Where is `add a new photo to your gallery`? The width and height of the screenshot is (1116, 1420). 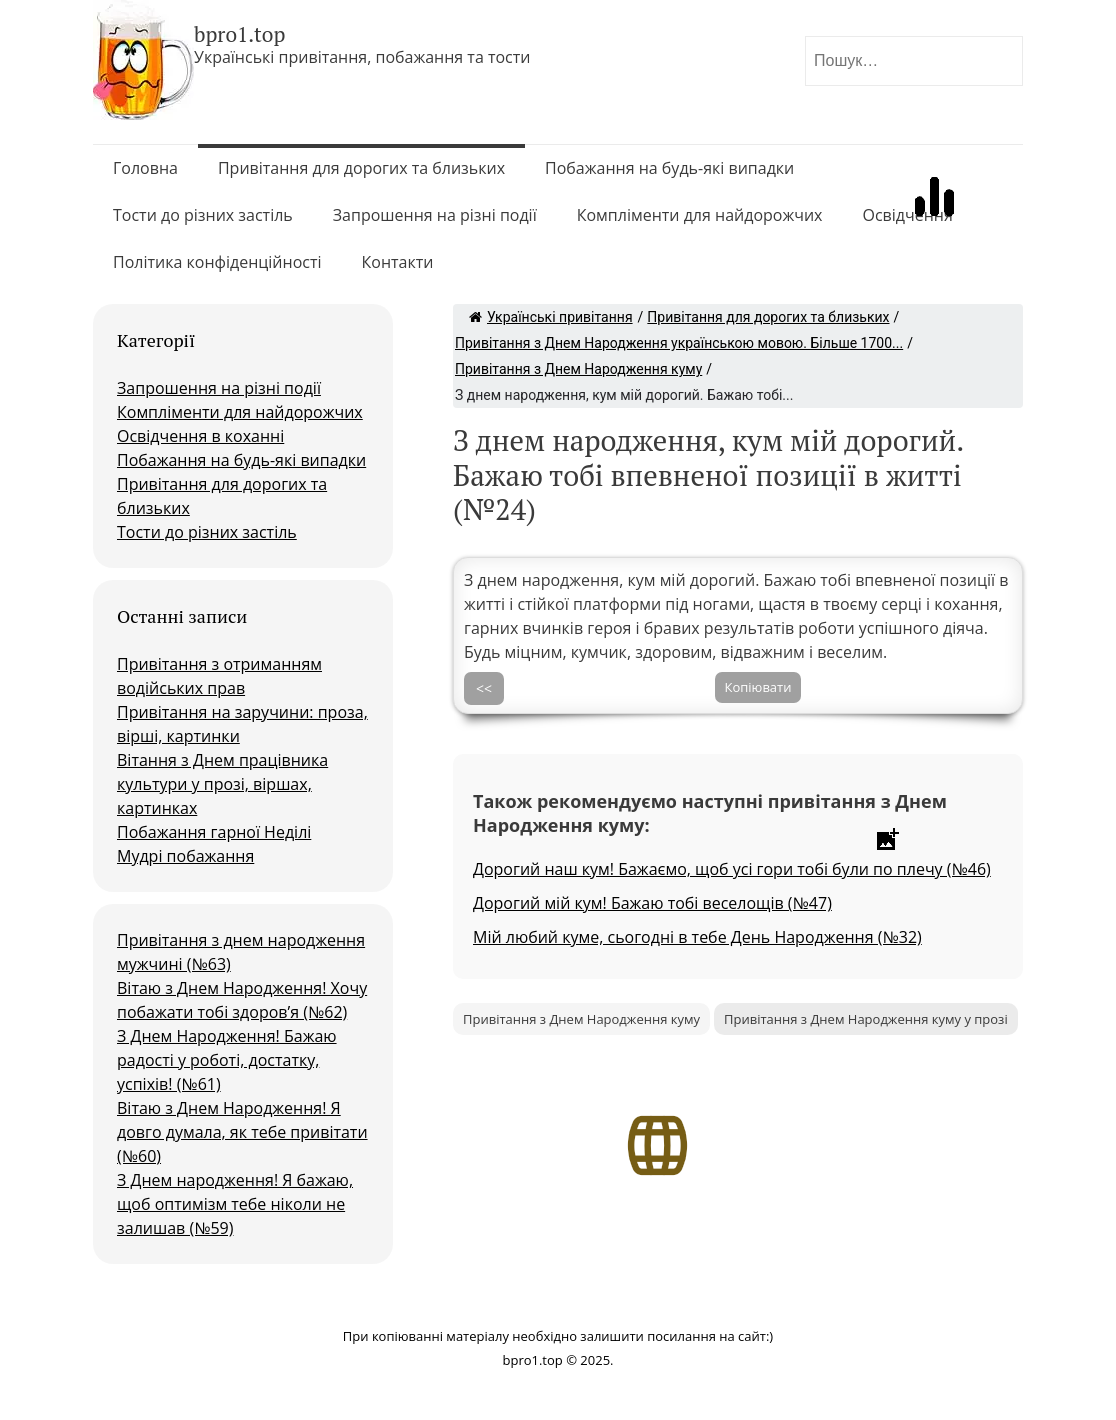
add a new photo to your gallery is located at coordinates (887, 839).